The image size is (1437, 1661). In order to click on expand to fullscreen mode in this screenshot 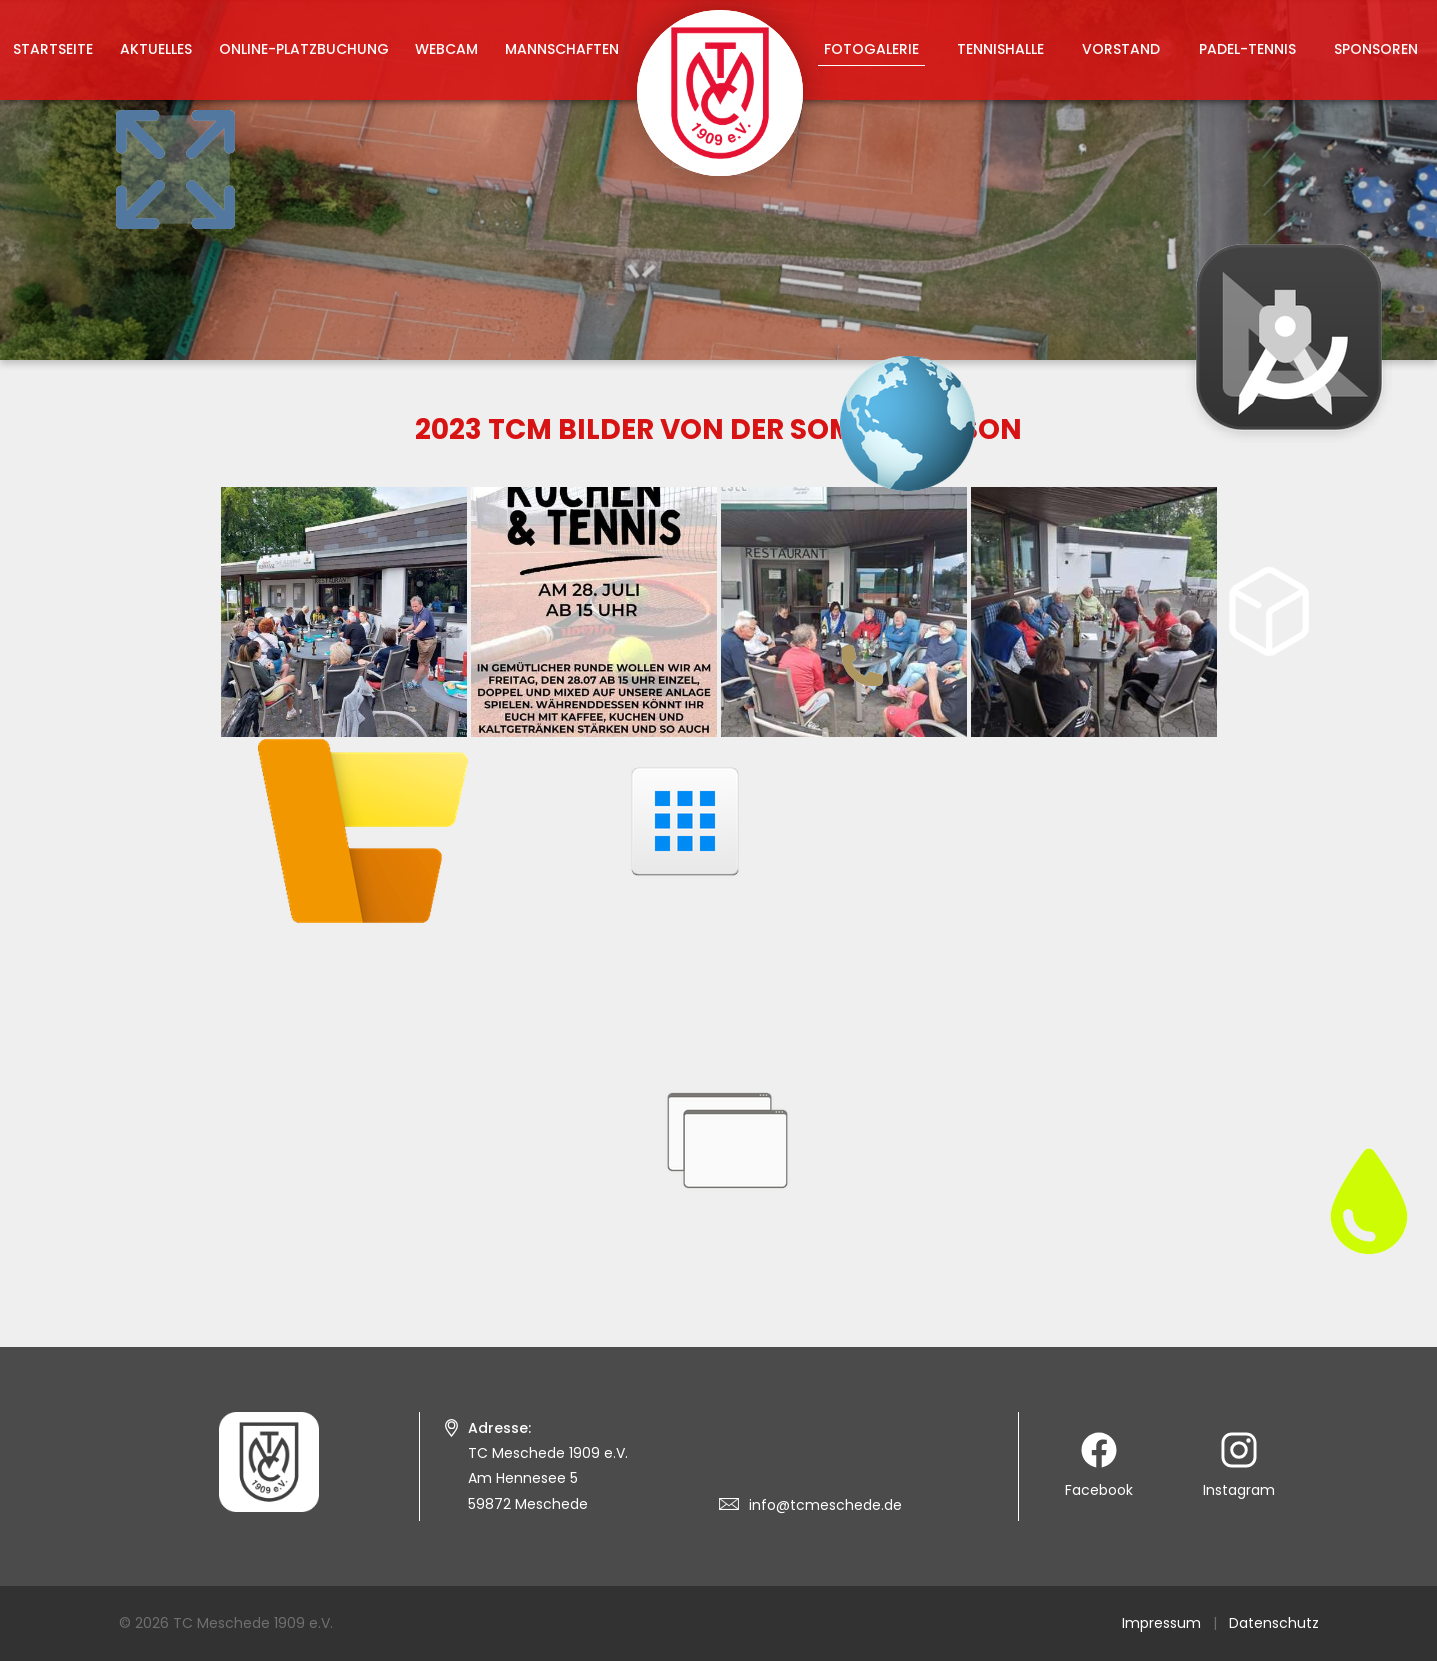, I will do `click(175, 169)`.